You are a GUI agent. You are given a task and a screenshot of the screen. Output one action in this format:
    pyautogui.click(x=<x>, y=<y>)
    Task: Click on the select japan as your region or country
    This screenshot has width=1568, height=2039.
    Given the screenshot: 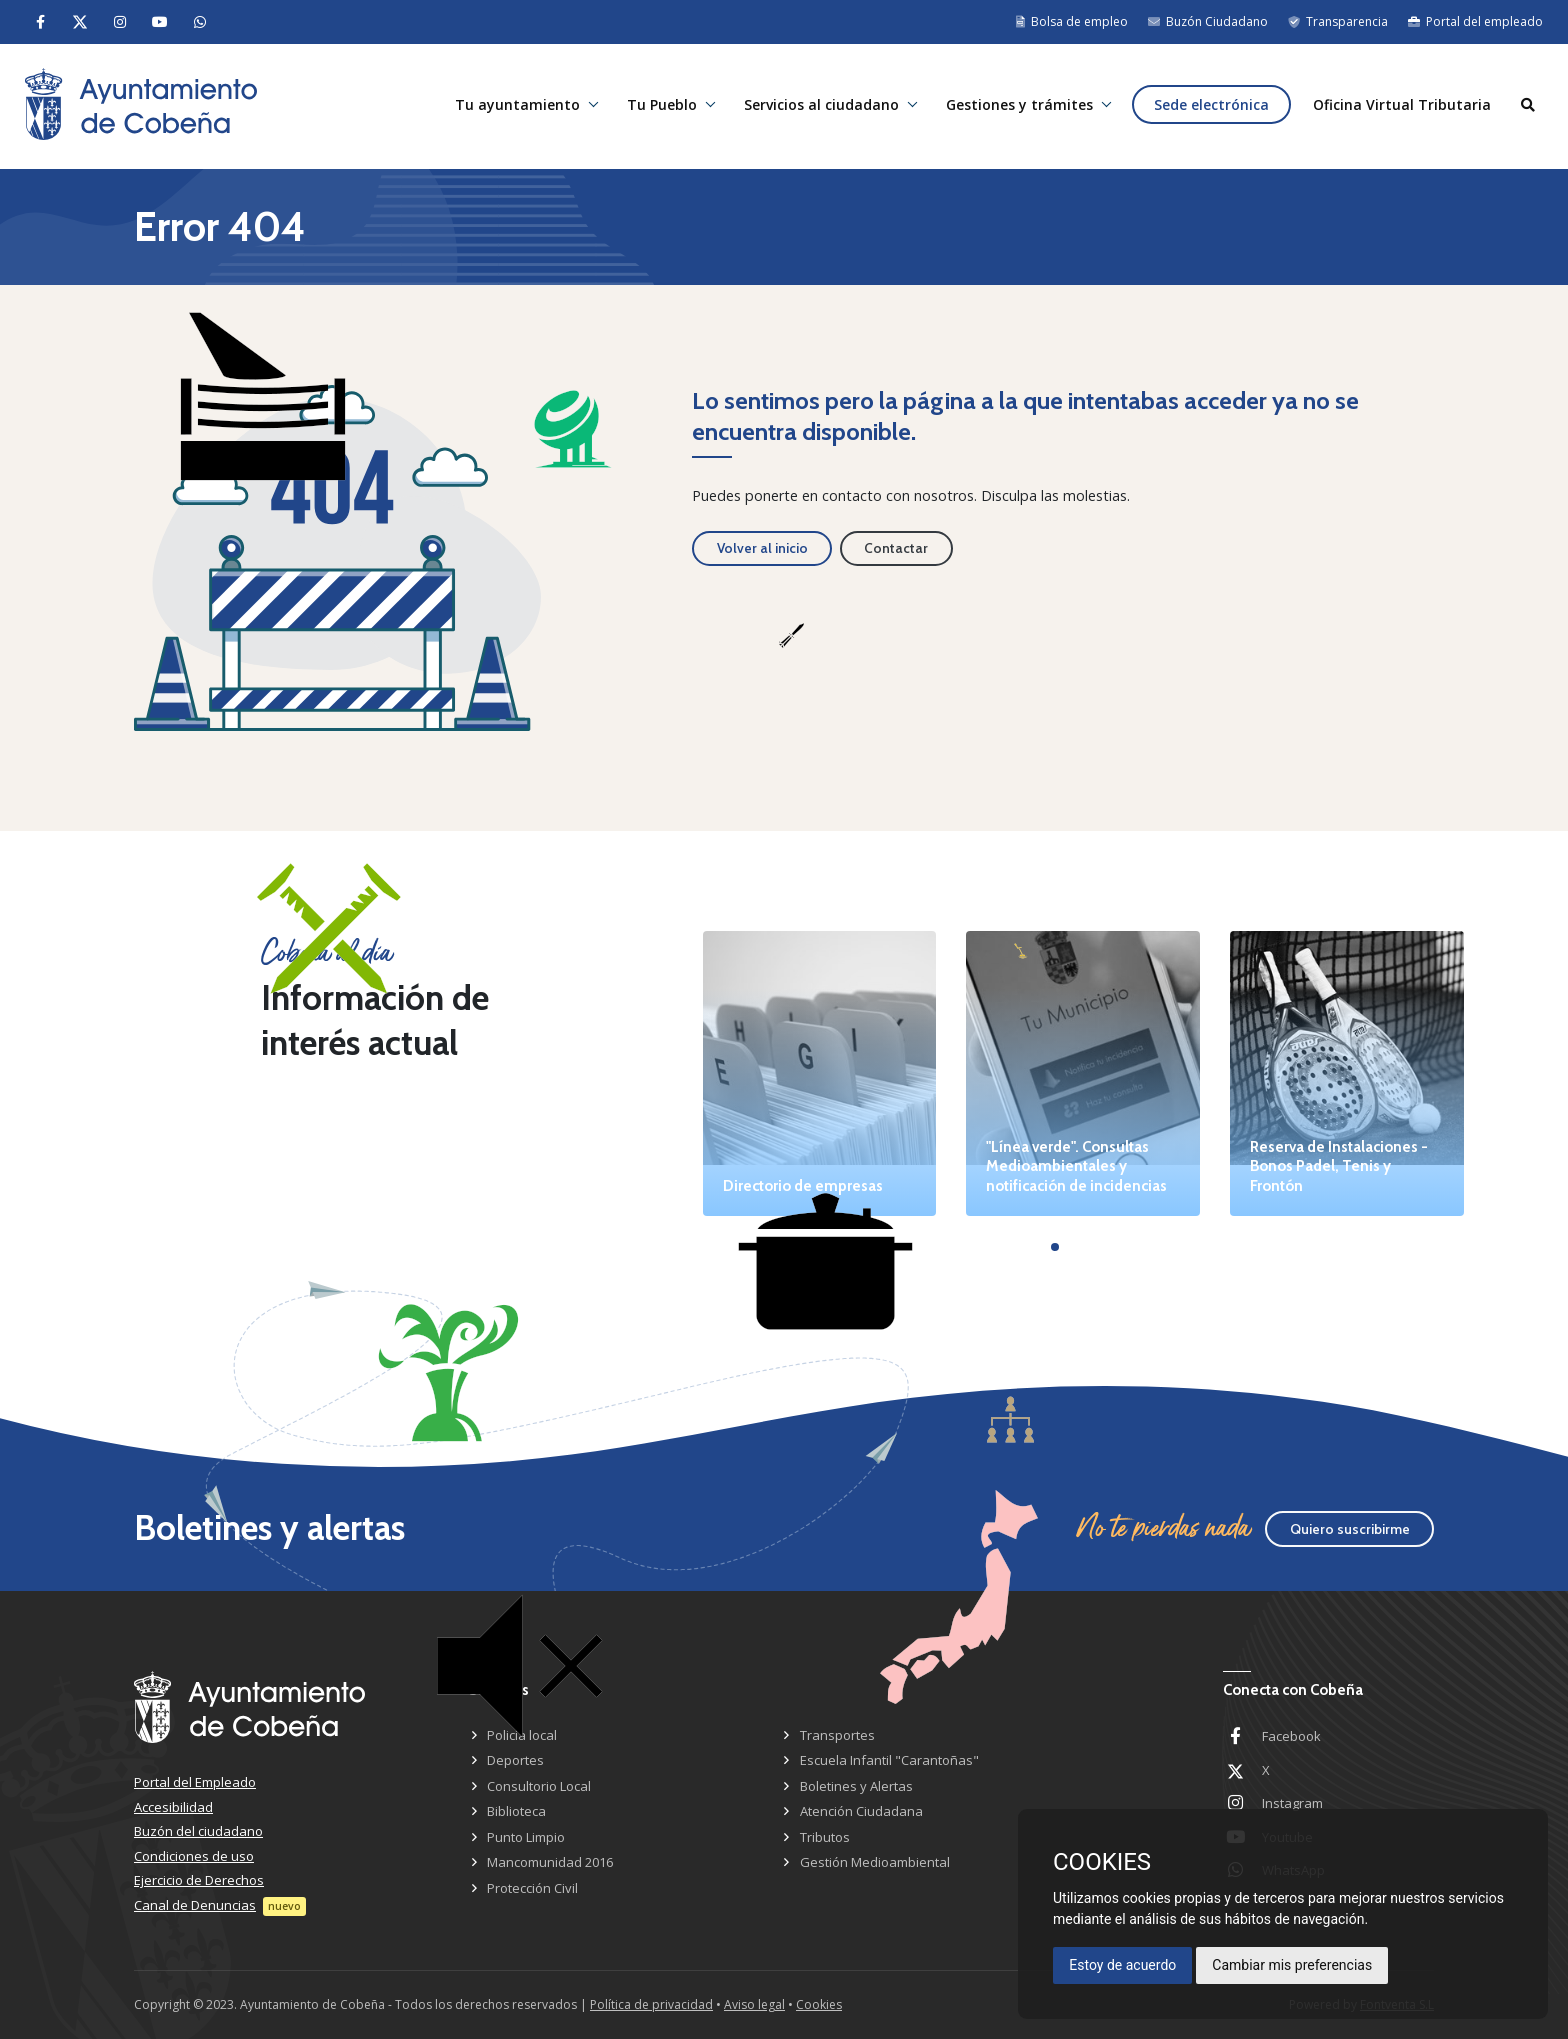 What is the action you would take?
    pyautogui.click(x=959, y=1597)
    